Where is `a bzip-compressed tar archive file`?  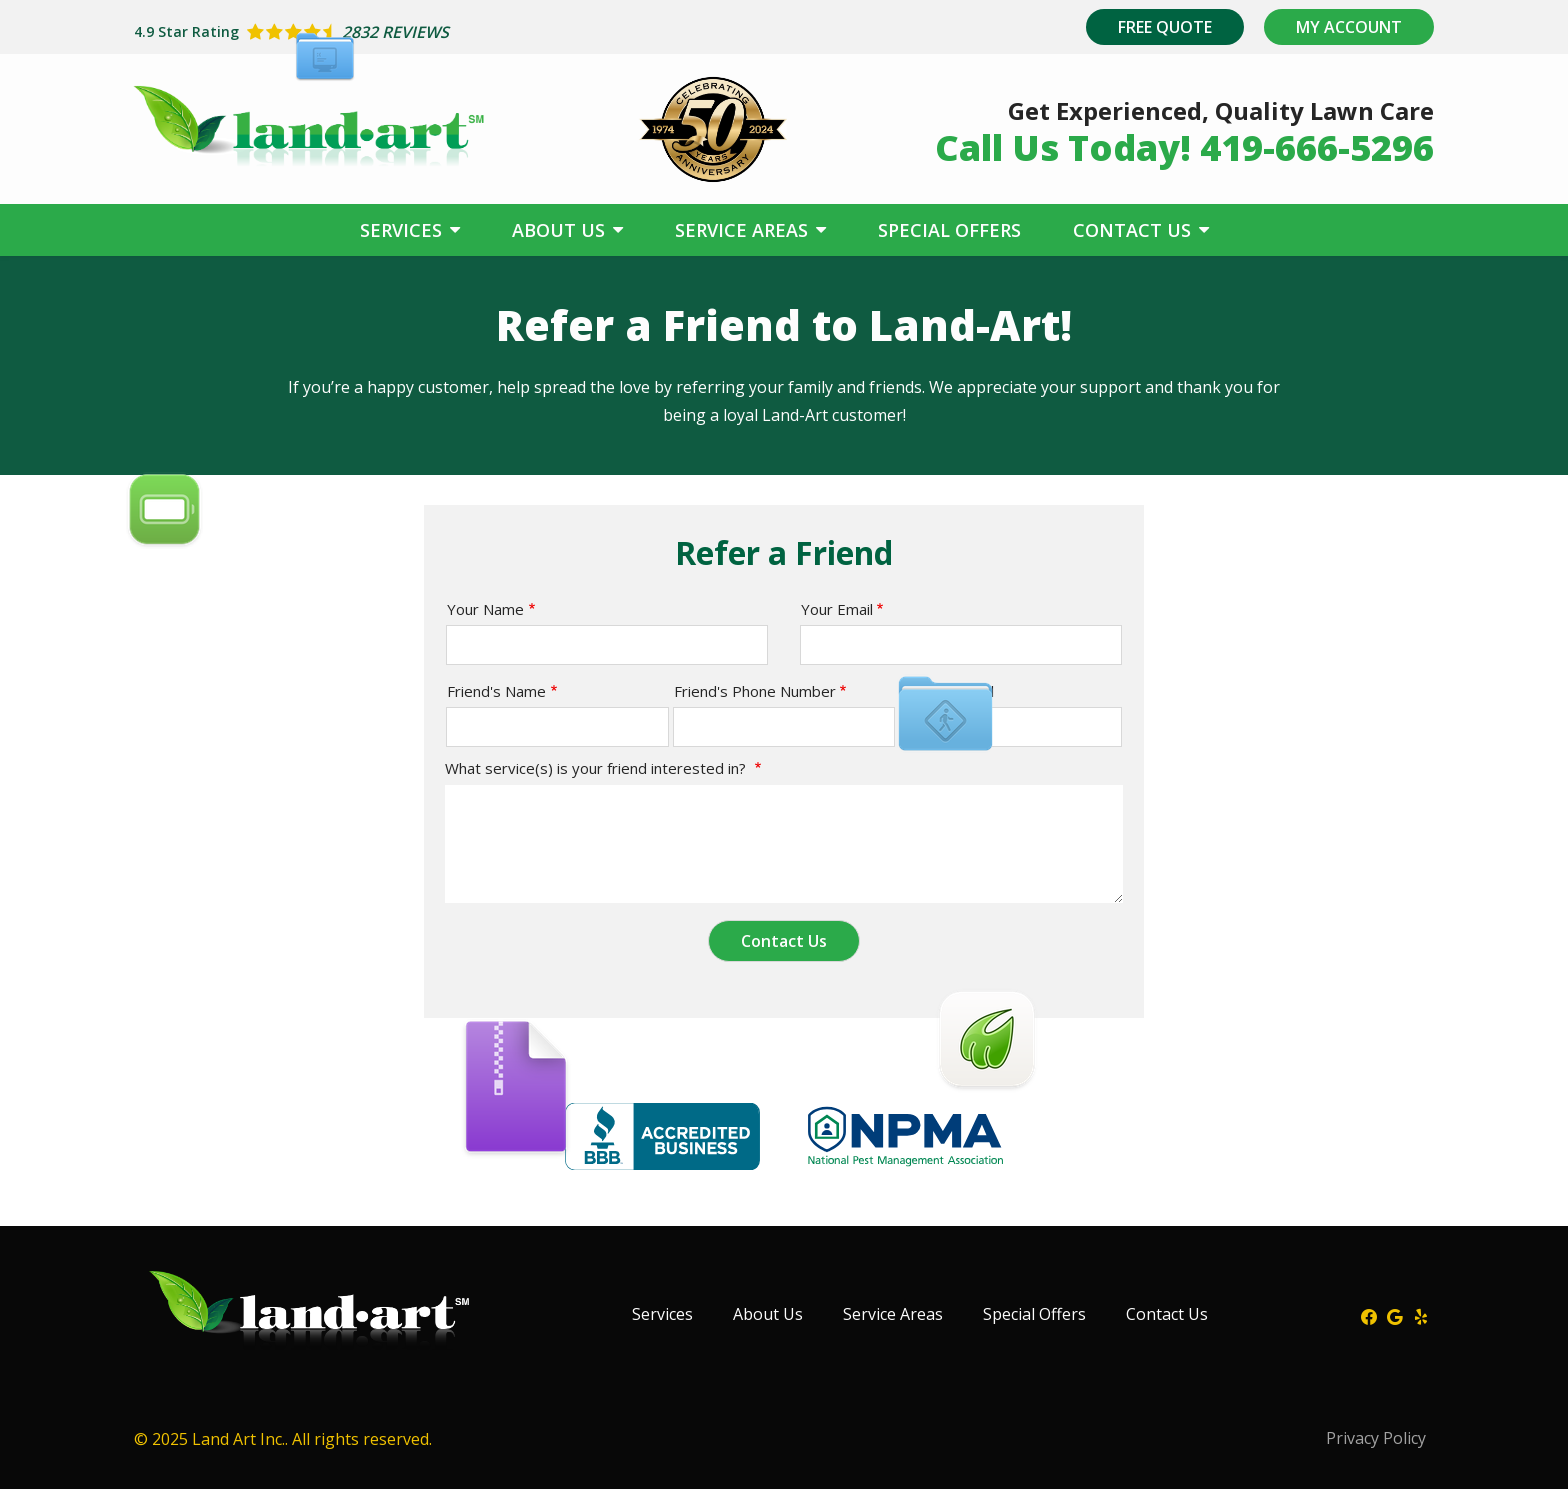 a bzip-compressed tar archive file is located at coordinates (516, 1089).